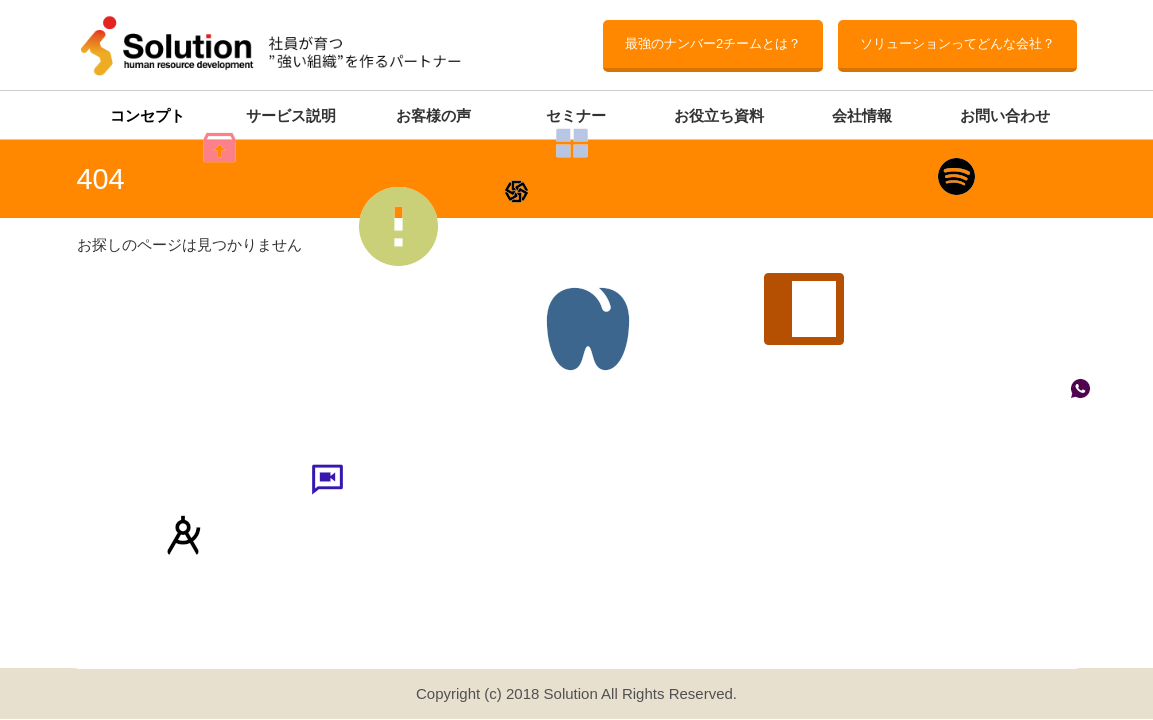  What do you see at coordinates (183, 535) in the screenshot?
I see `access drawing compass tool` at bounding box center [183, 535].